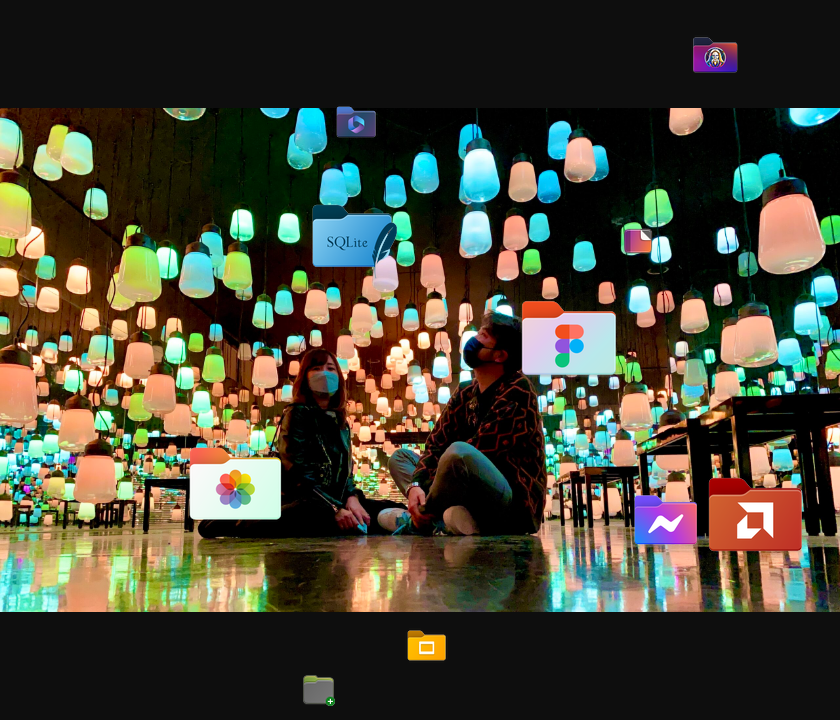 The width and height of the screenshot is (840, 720). What do you see at coordinates (665, 521) in the screenshot?
I see `open messenger downloads or files folder` at bounding box center [665, 521].